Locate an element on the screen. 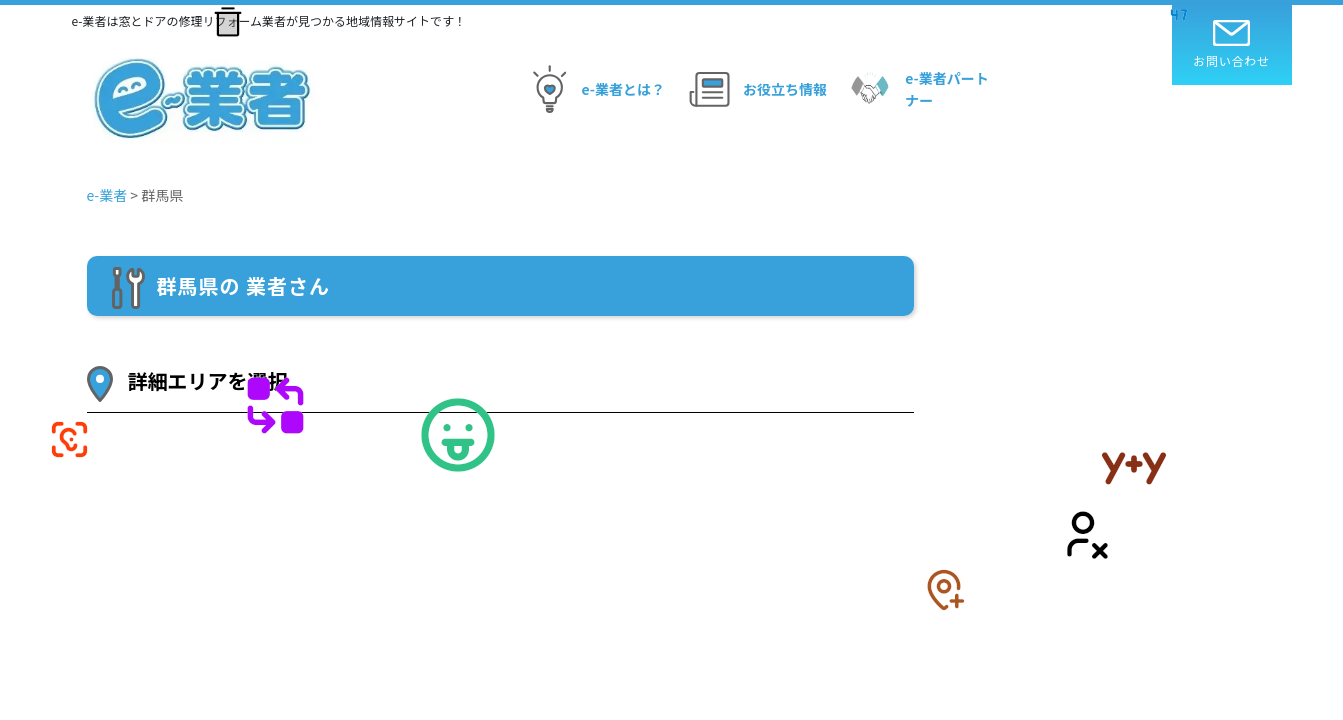  scan or identify using ear biometrics is located at coordinates (69, 439).